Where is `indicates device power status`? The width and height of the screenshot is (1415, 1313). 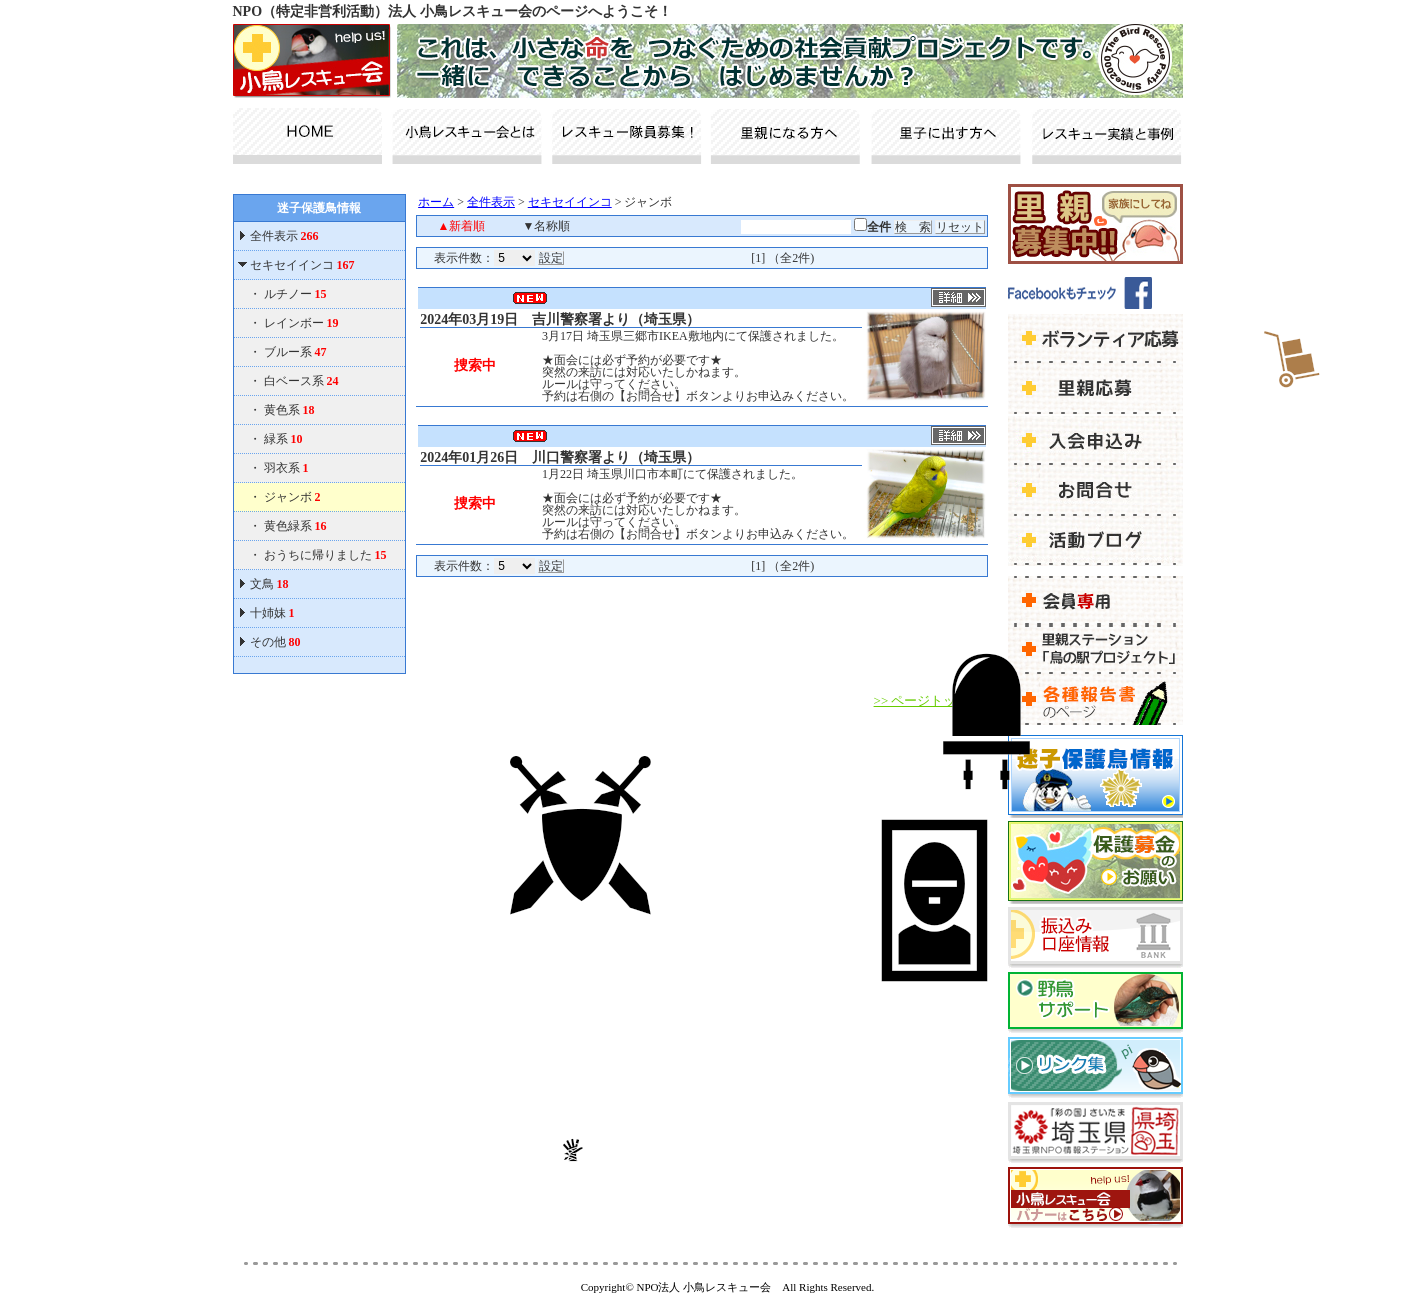
indicates device power status is located at coordinates (986, 721).